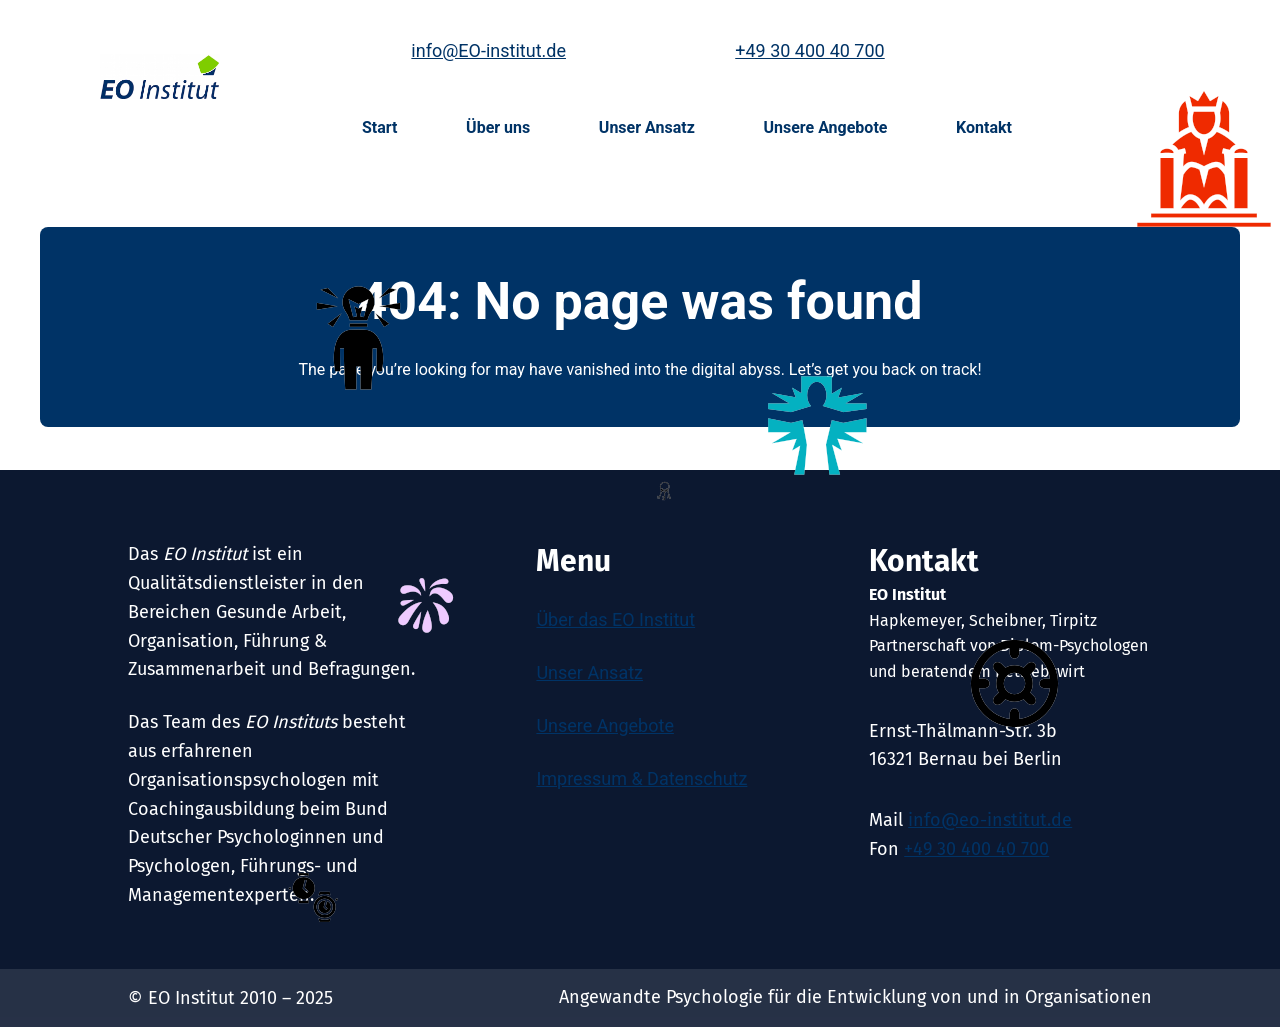 The image size is (1280, 1027). Describe the element at coordinates (425, 605) in the screenshot. I see `indicates a splash effect or liquid spill in gameplay` at that location.